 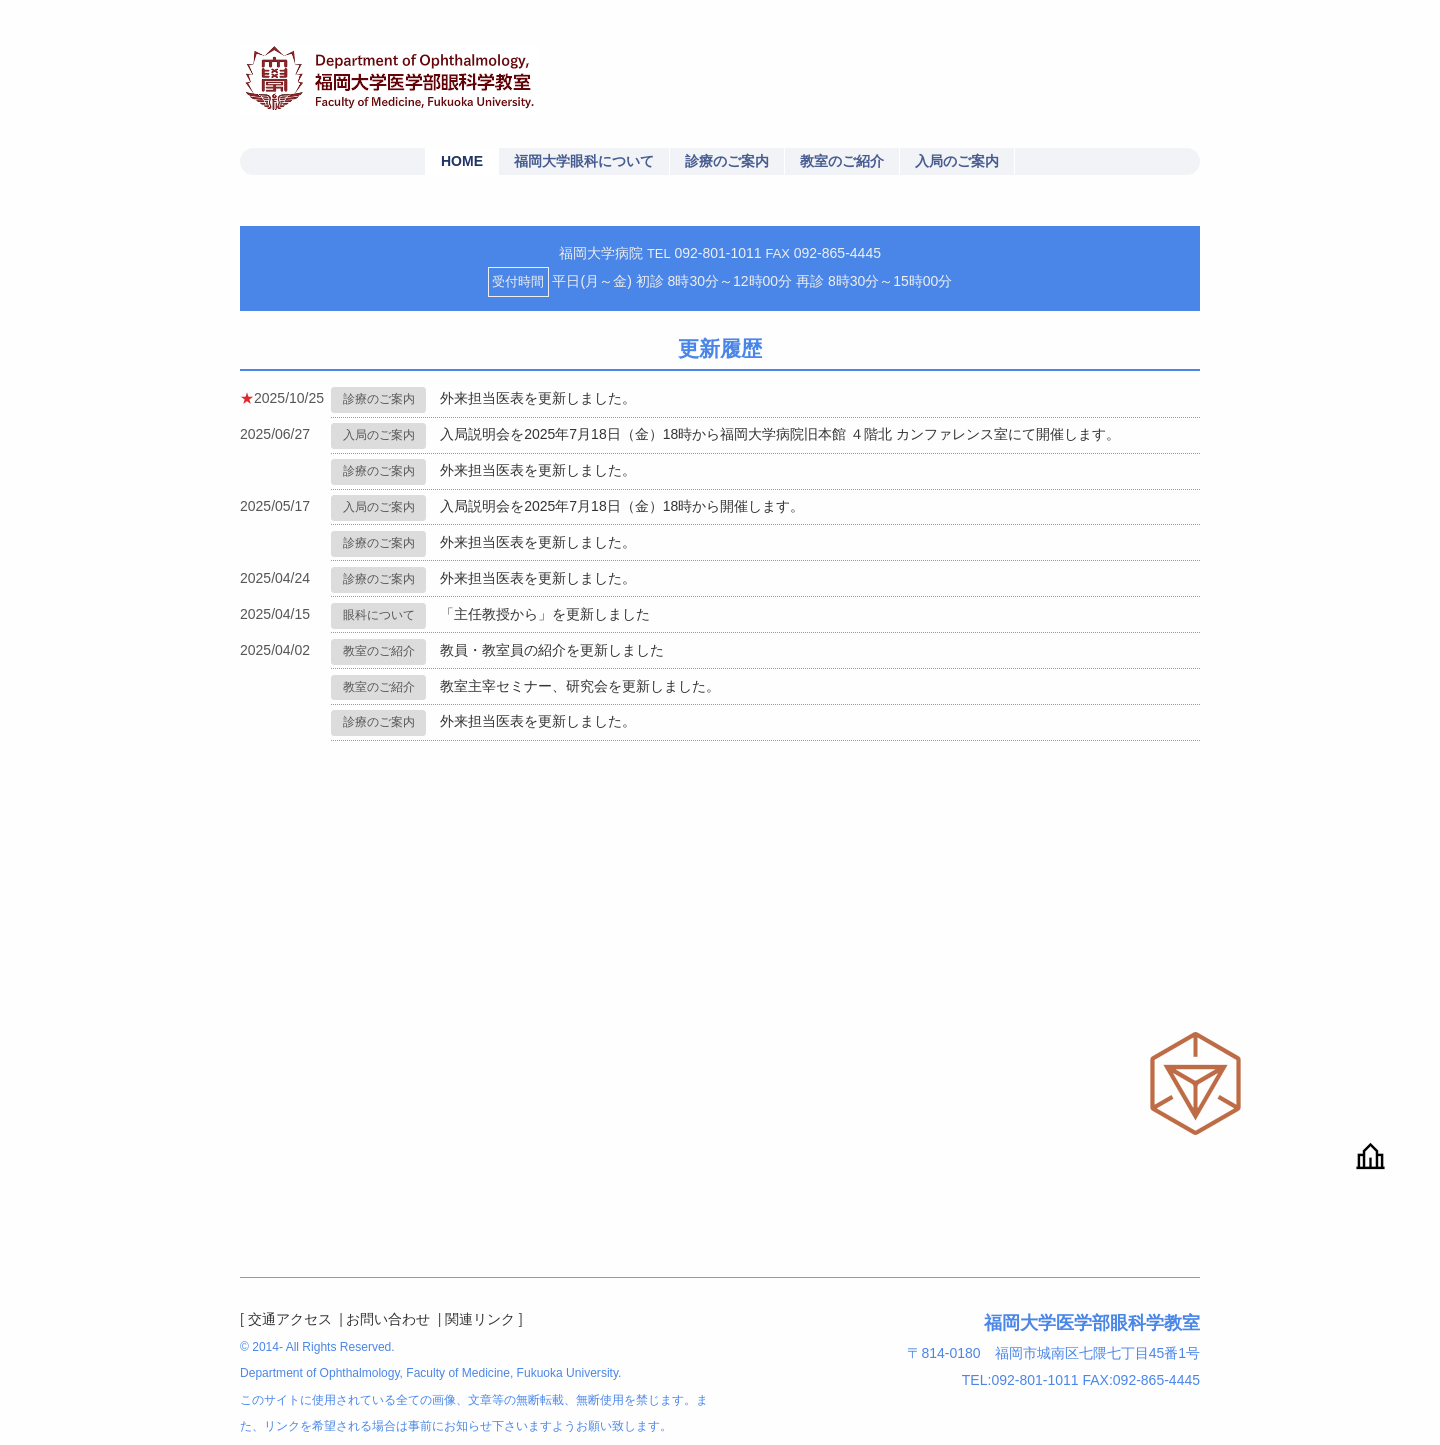 What do you see at coordinates (1195, 1083) in the screenshot?
I see `open the Ingress app` at bounding box center [1195, 1083].